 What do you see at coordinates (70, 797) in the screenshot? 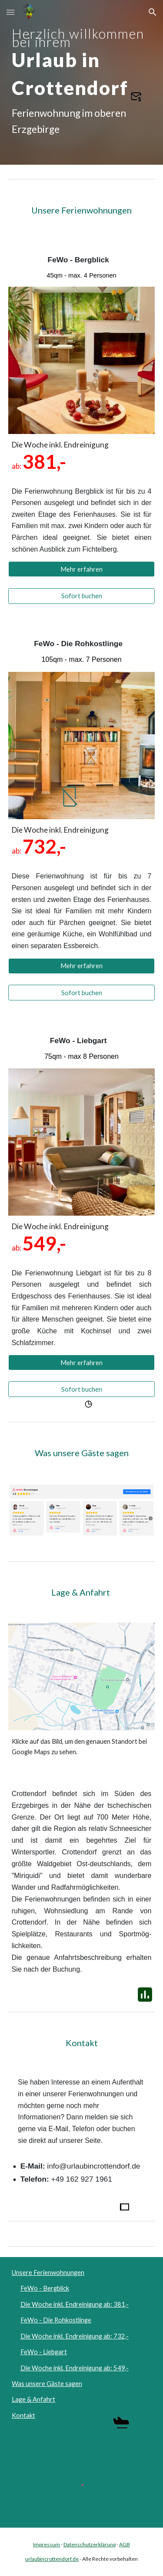
I see `mobile device unavailable or disconnected` at bounding box center [70, 797].